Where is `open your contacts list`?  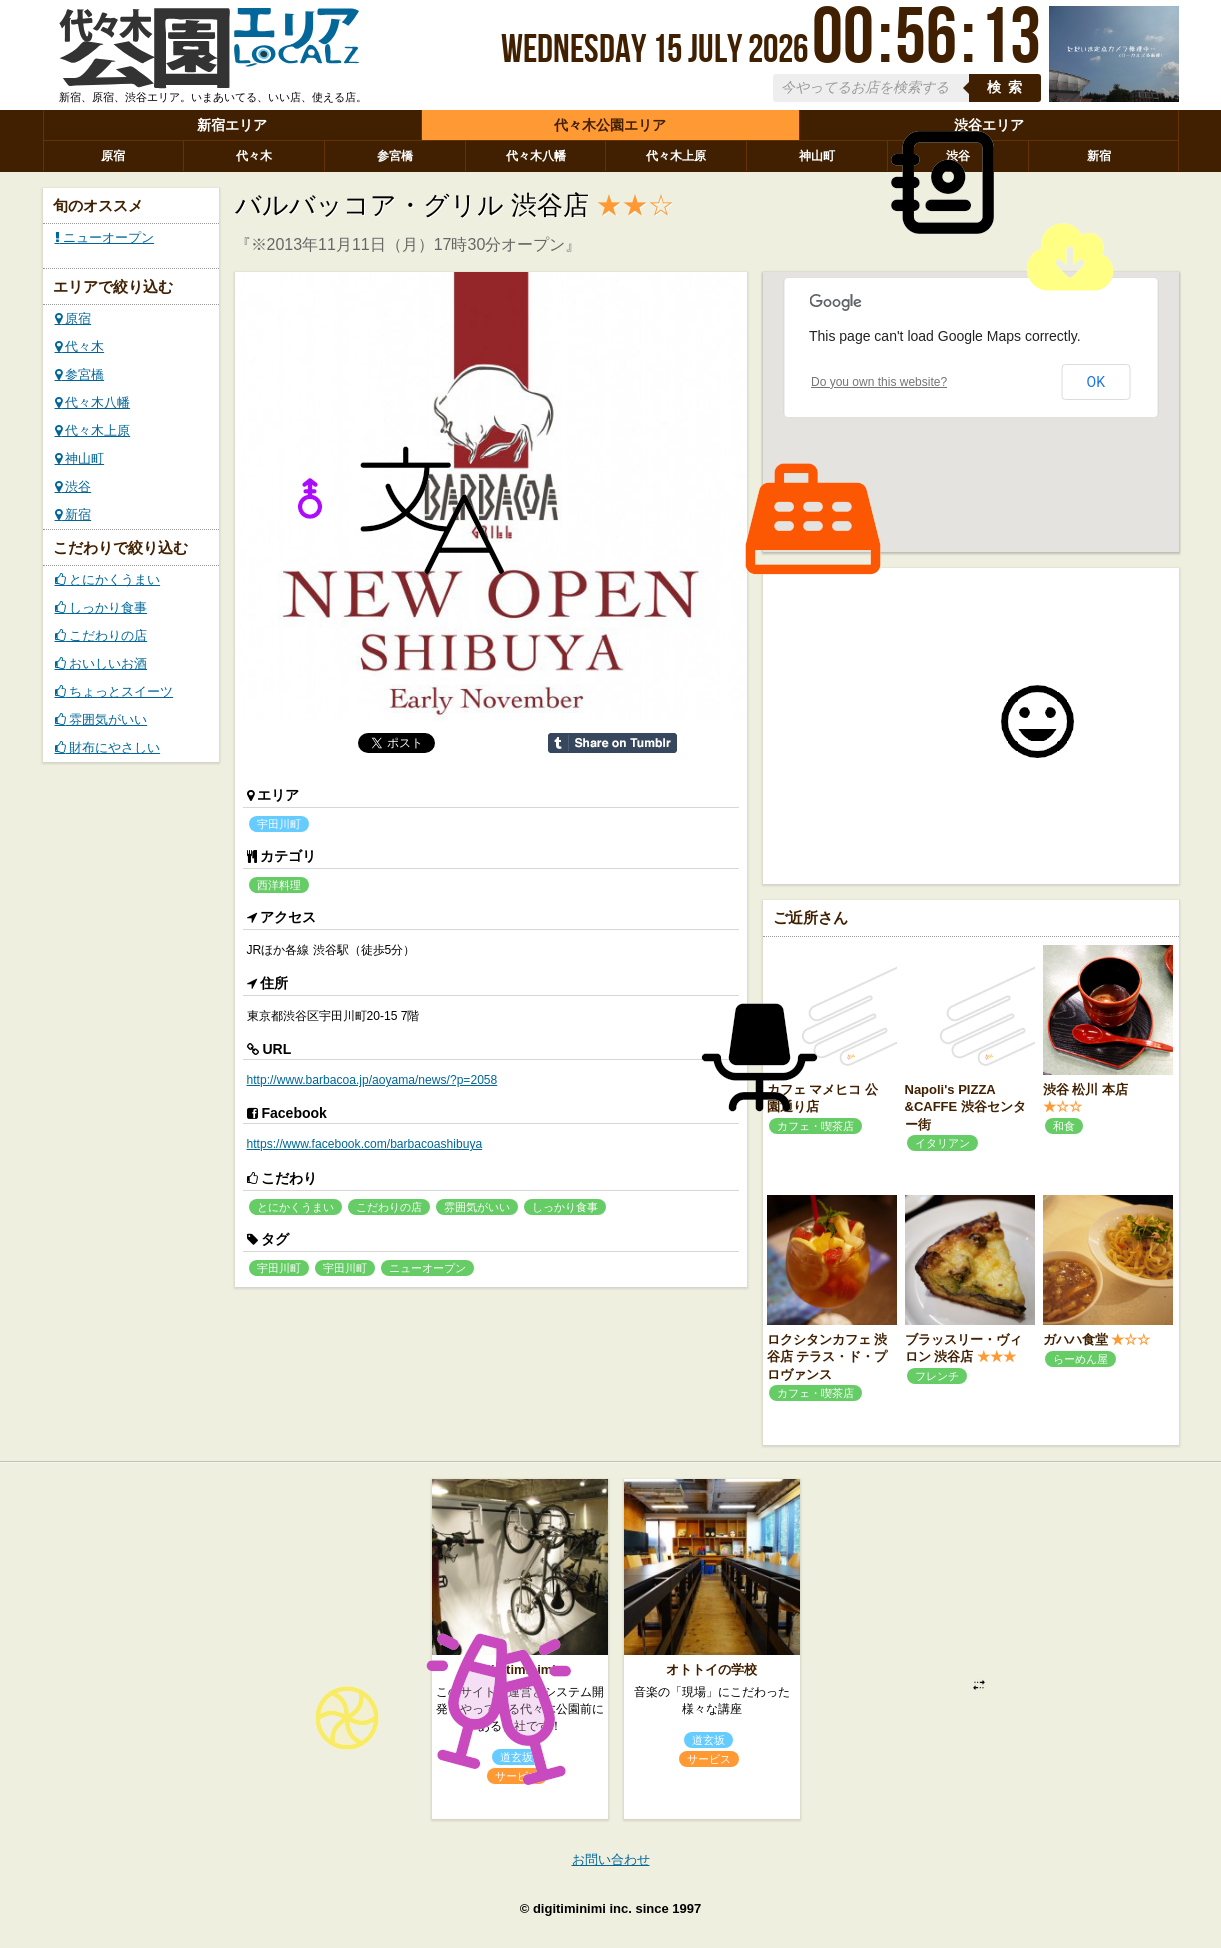
open your contacts list is located at coordinates (942, 182).